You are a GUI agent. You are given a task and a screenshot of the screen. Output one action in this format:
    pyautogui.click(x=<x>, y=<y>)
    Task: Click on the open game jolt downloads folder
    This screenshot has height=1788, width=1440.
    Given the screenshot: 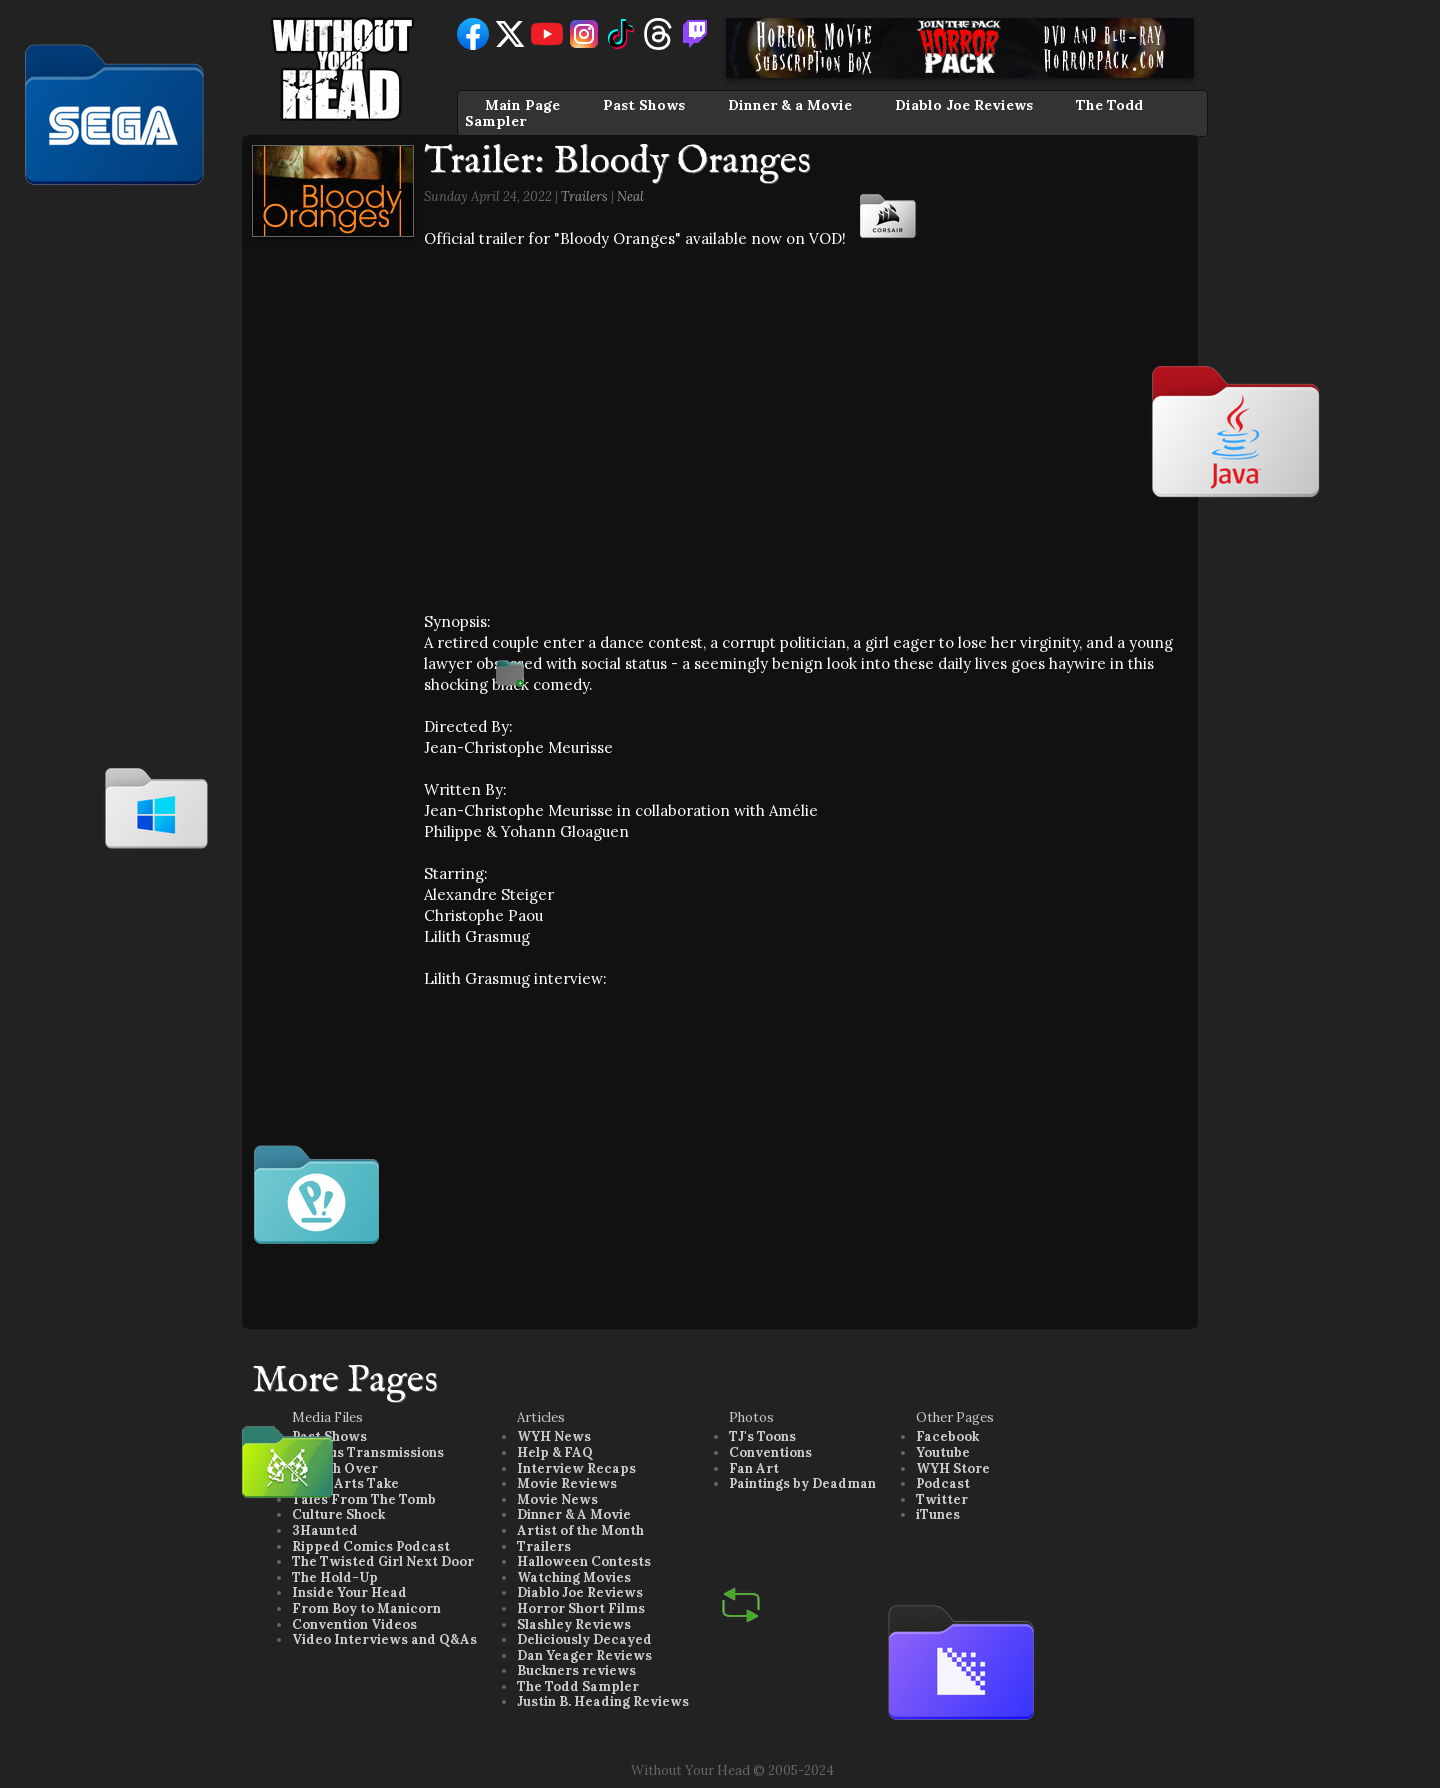 What is the action you would take?
    pyautogui.click(x=287, y=1464)
    